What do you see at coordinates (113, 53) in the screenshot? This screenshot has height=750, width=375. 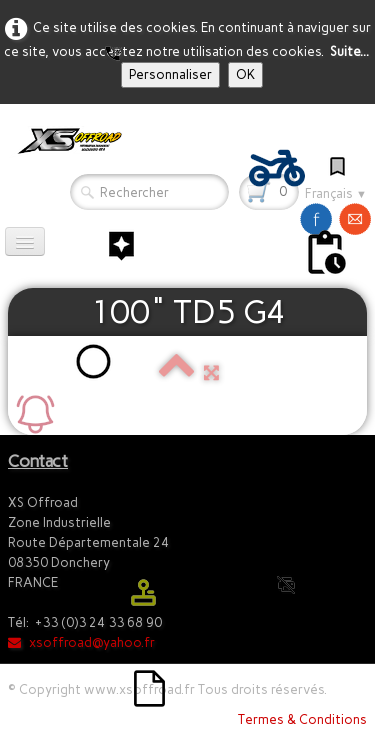 I see `access TTY/text telephone services` at bounding box center [113, 53].